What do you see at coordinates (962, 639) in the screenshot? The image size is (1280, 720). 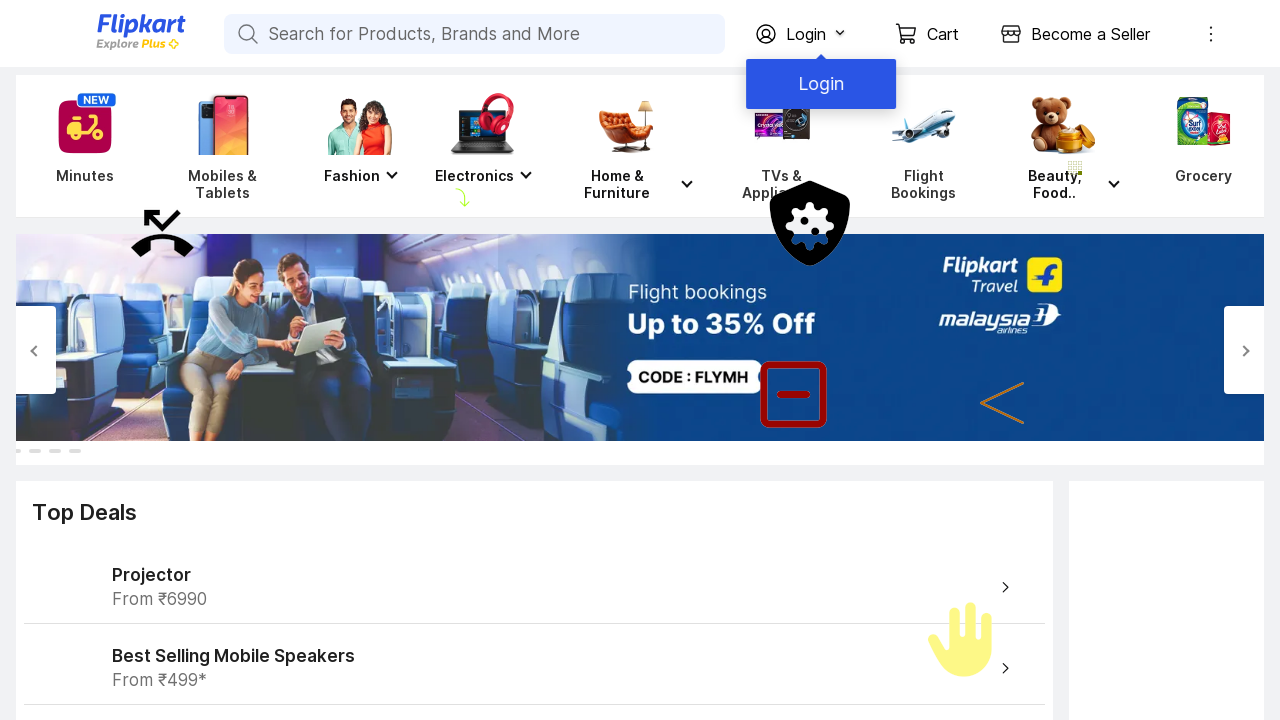 I see `stop or pause an action` at bounding box center [962, 639].